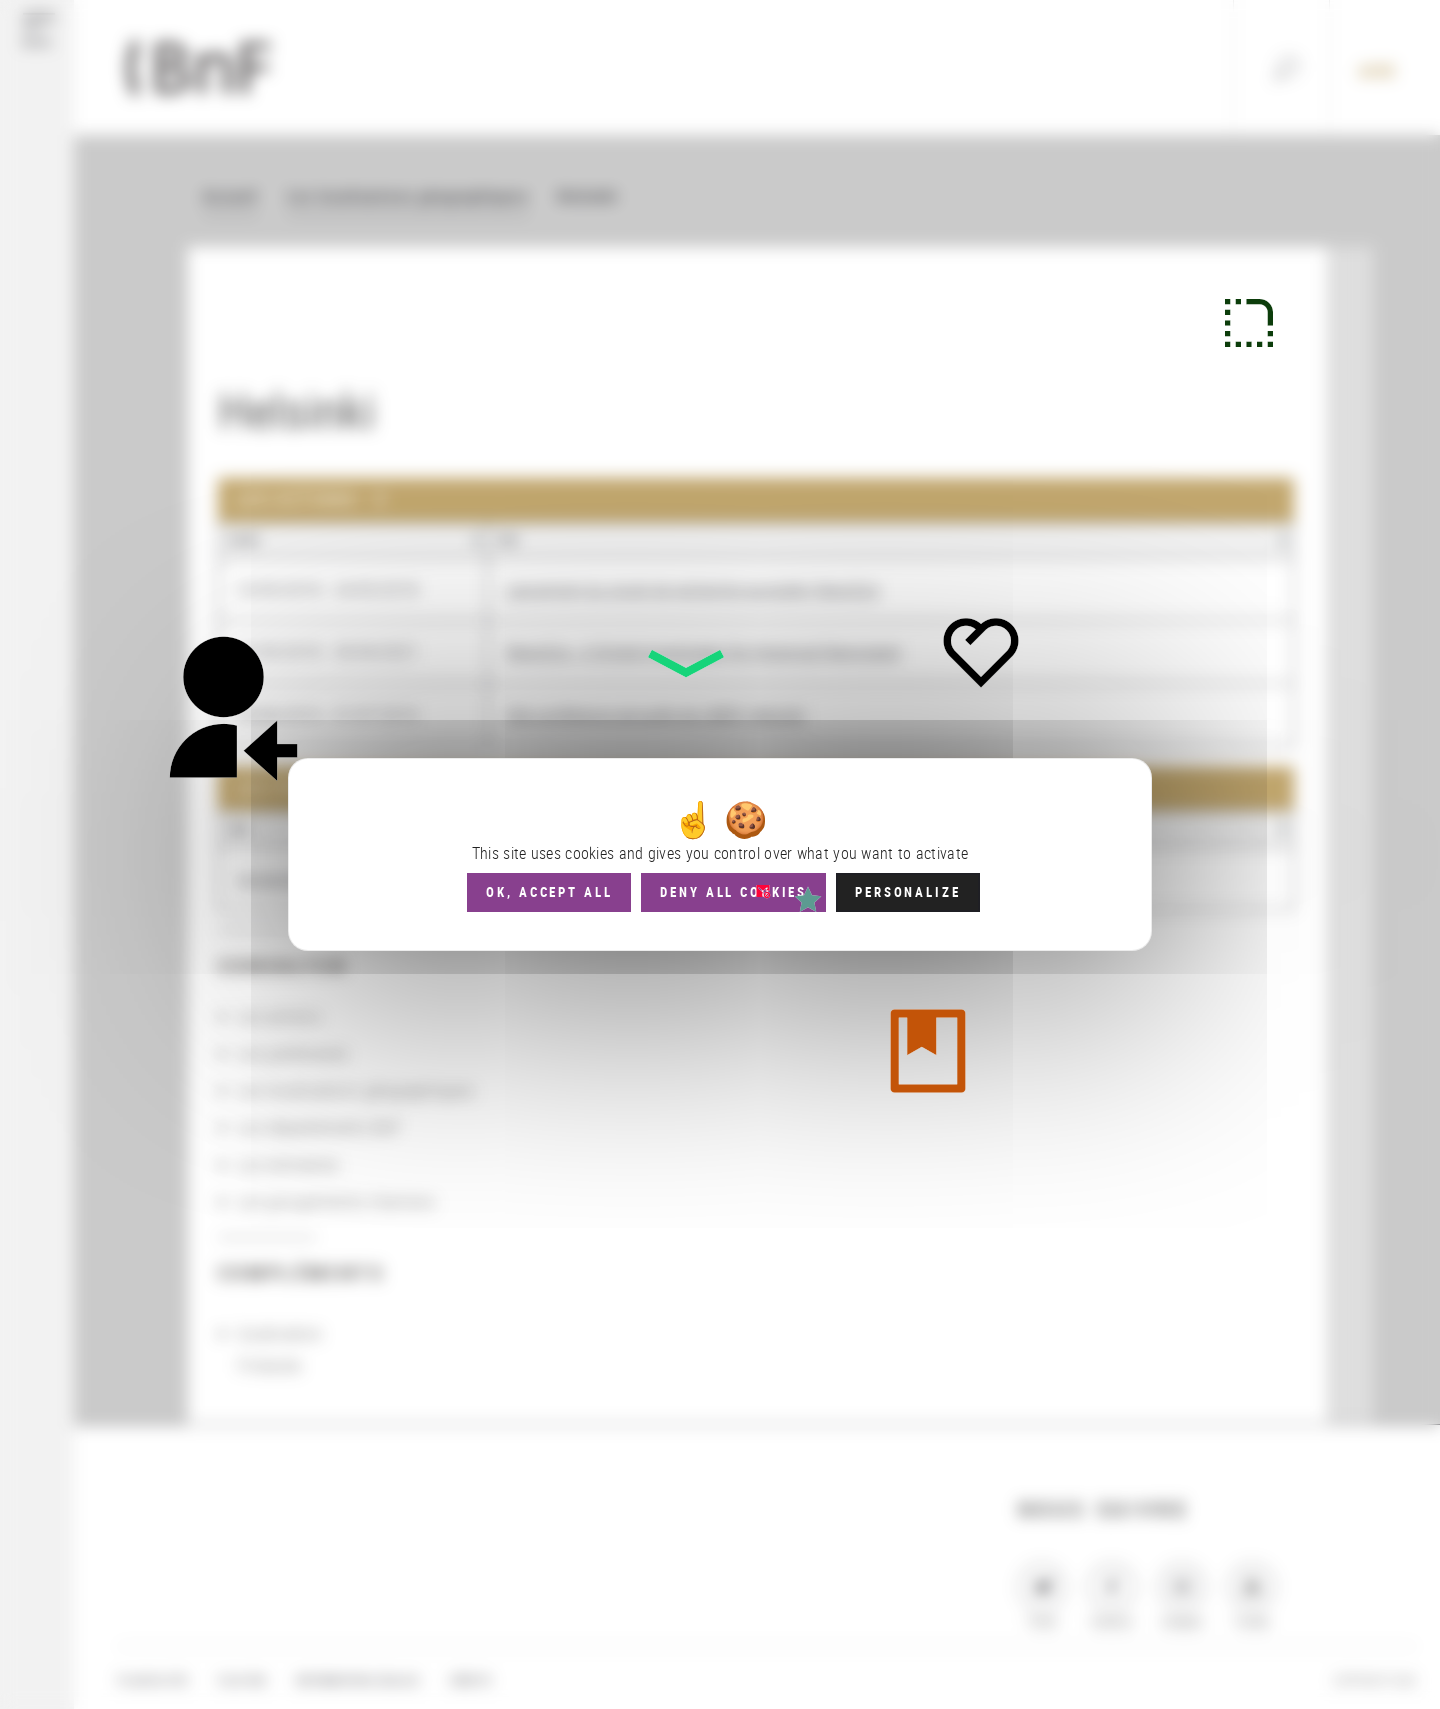 This screenshot has width=1440, height=1709. What do you see at coordinates (808, 900) in the screenshot?
I see `add to favorites` at bounding box center [808, 900].